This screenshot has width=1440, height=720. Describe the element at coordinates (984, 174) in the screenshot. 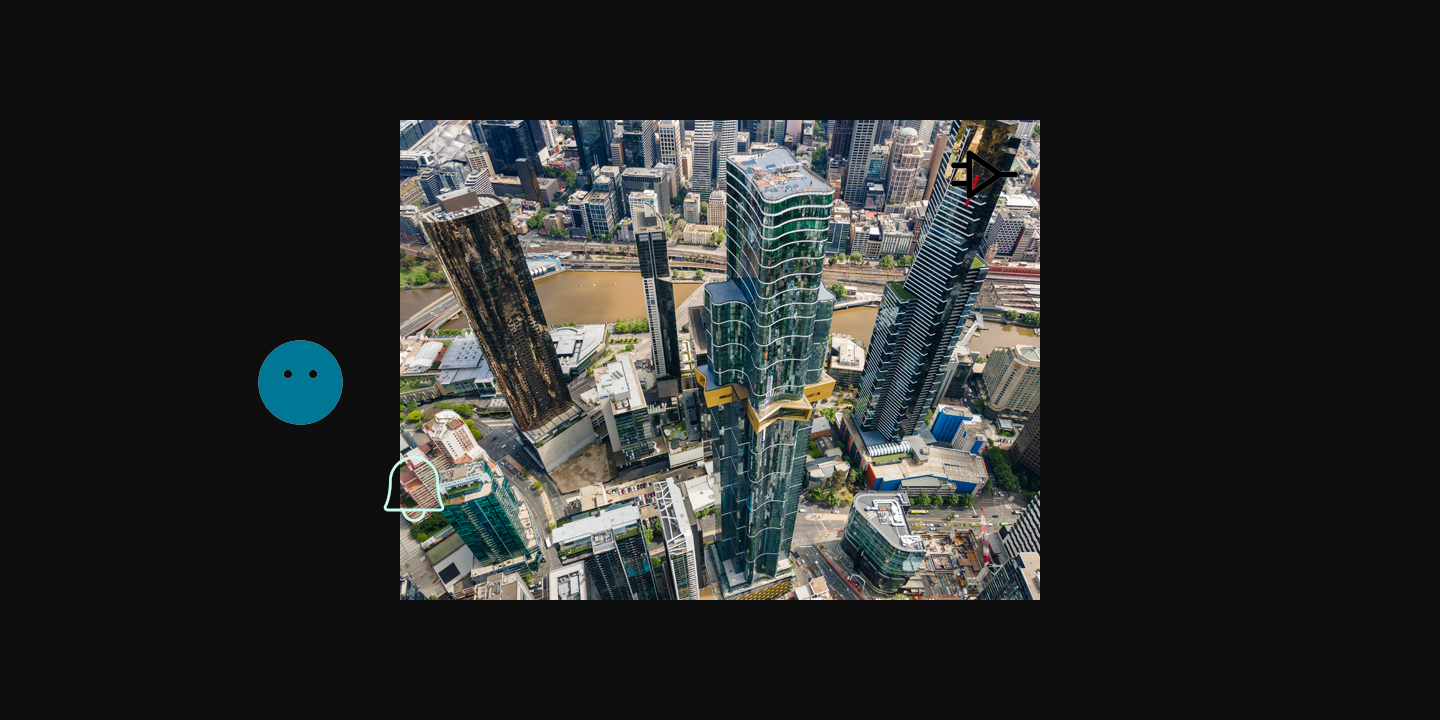

I see `logic buffer gate symbol in circuit design` at that location.